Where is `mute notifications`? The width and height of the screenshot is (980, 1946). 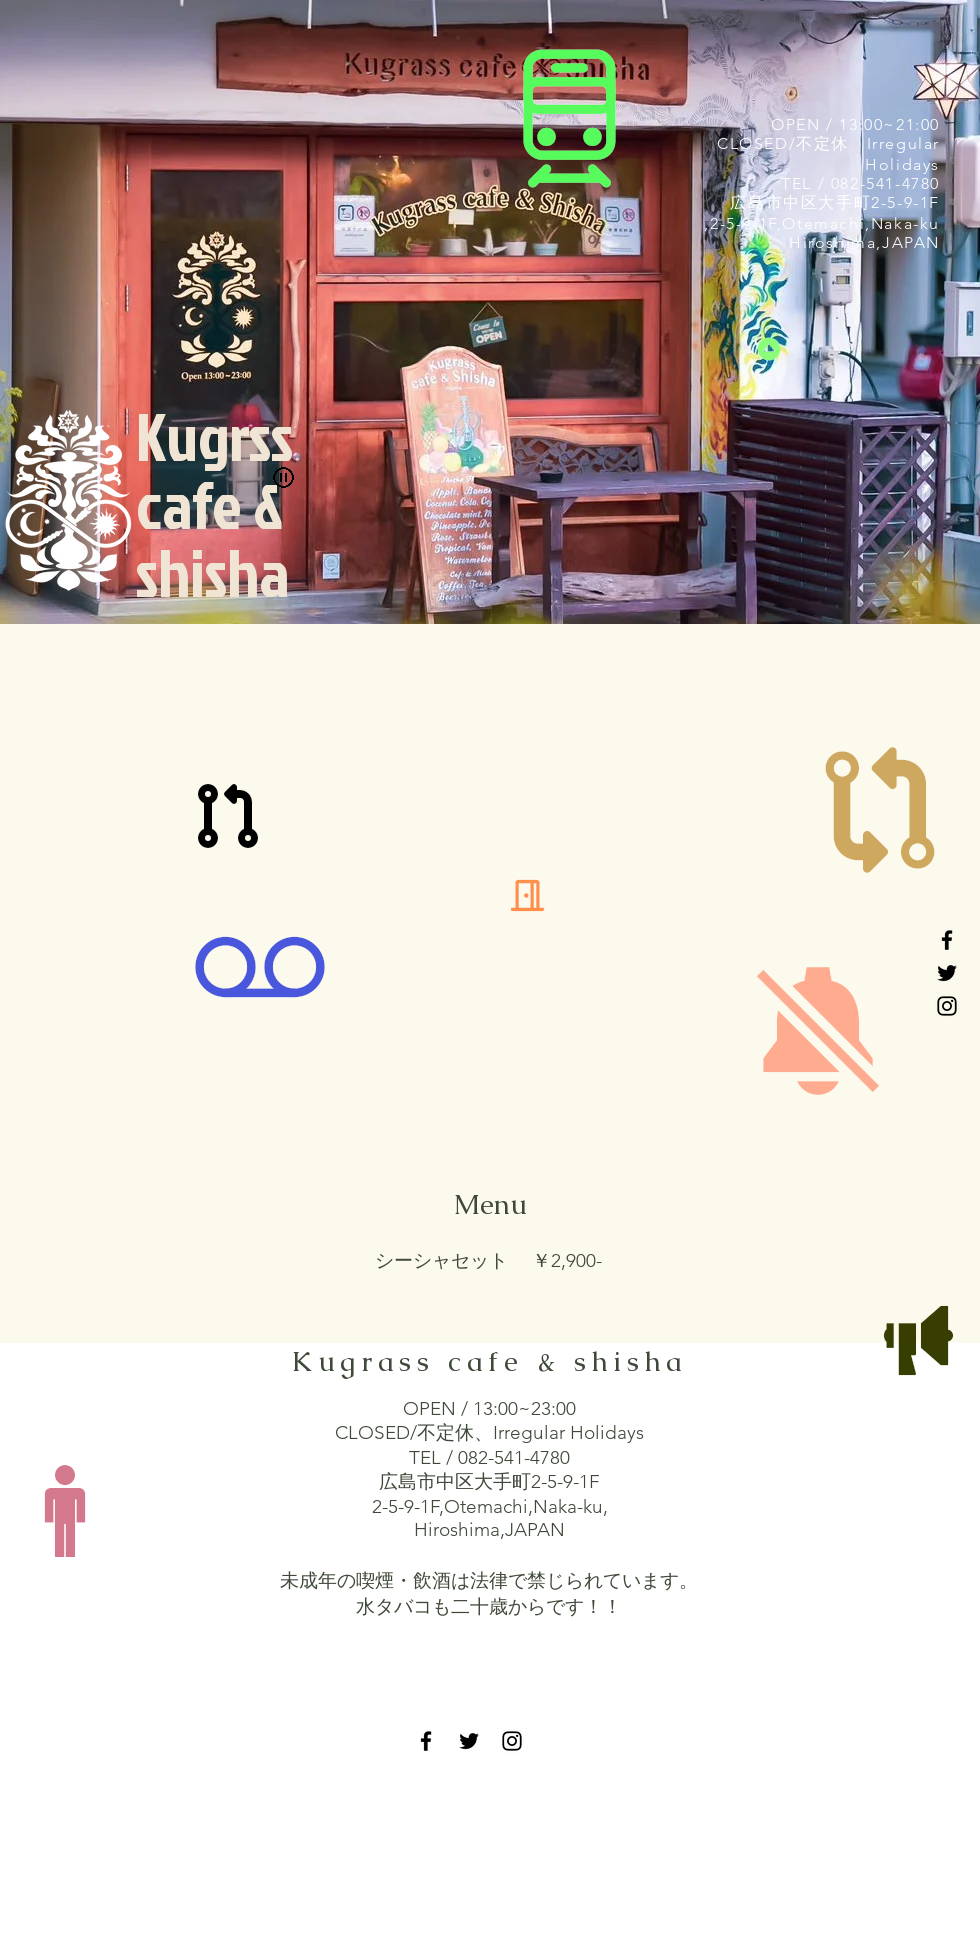
mute notifications is located at coordinates (818, 1031).